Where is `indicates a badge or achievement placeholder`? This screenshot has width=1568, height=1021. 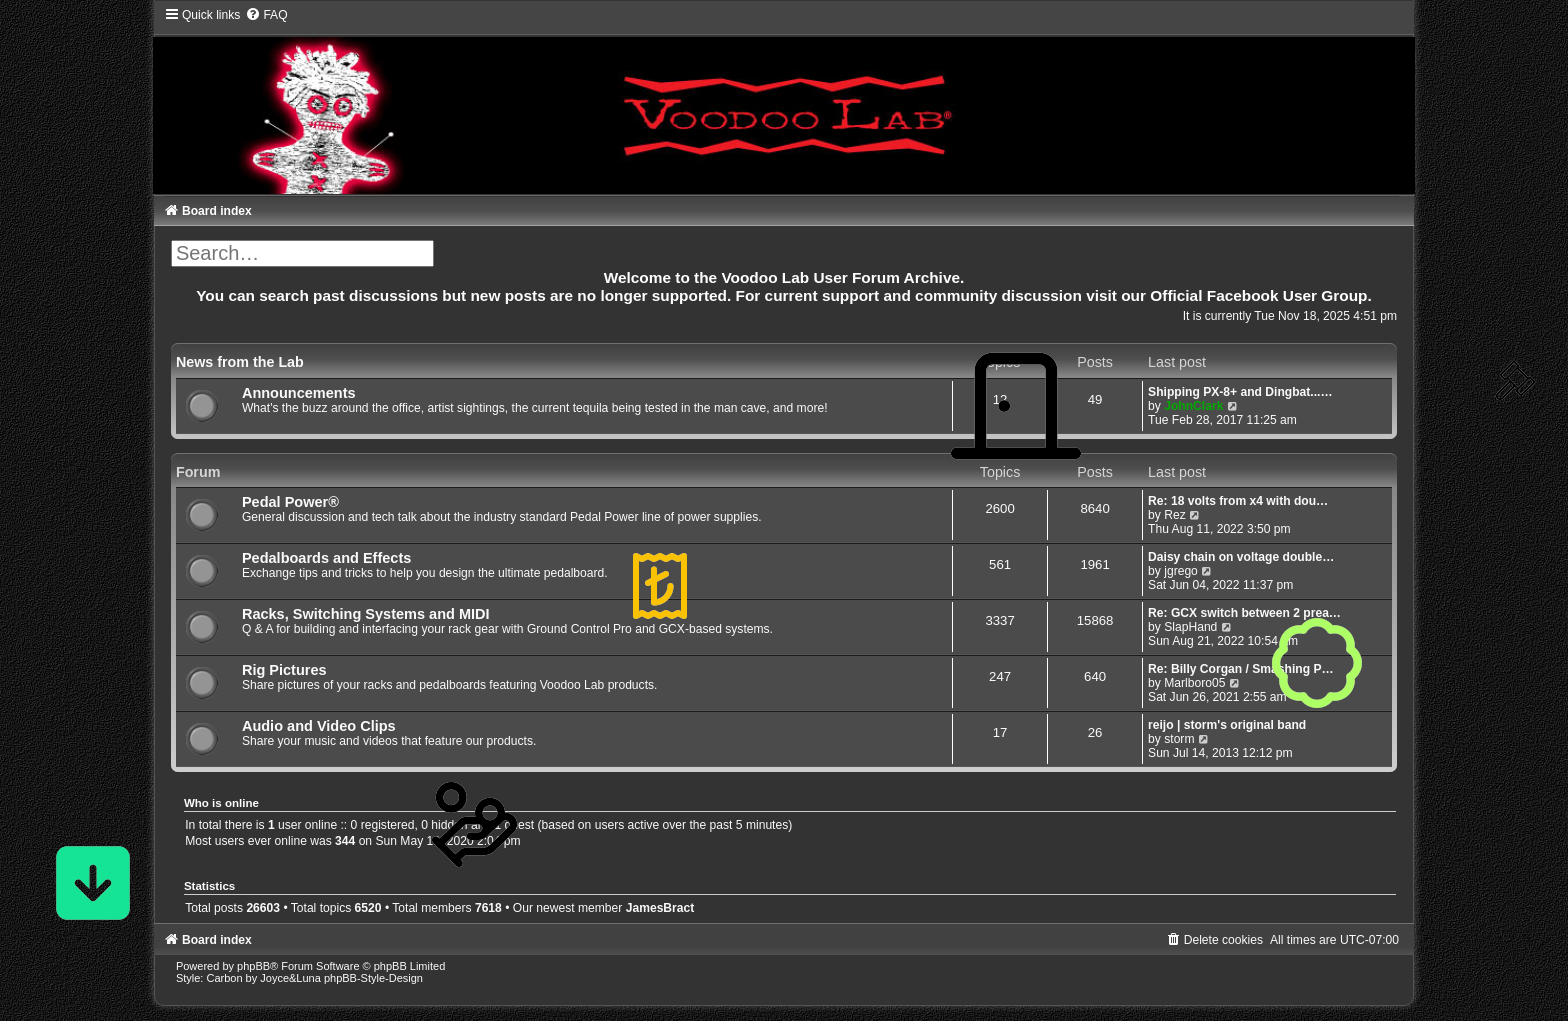 indicates a badge or achievement placeholder is located at coordinates (1317, 663).